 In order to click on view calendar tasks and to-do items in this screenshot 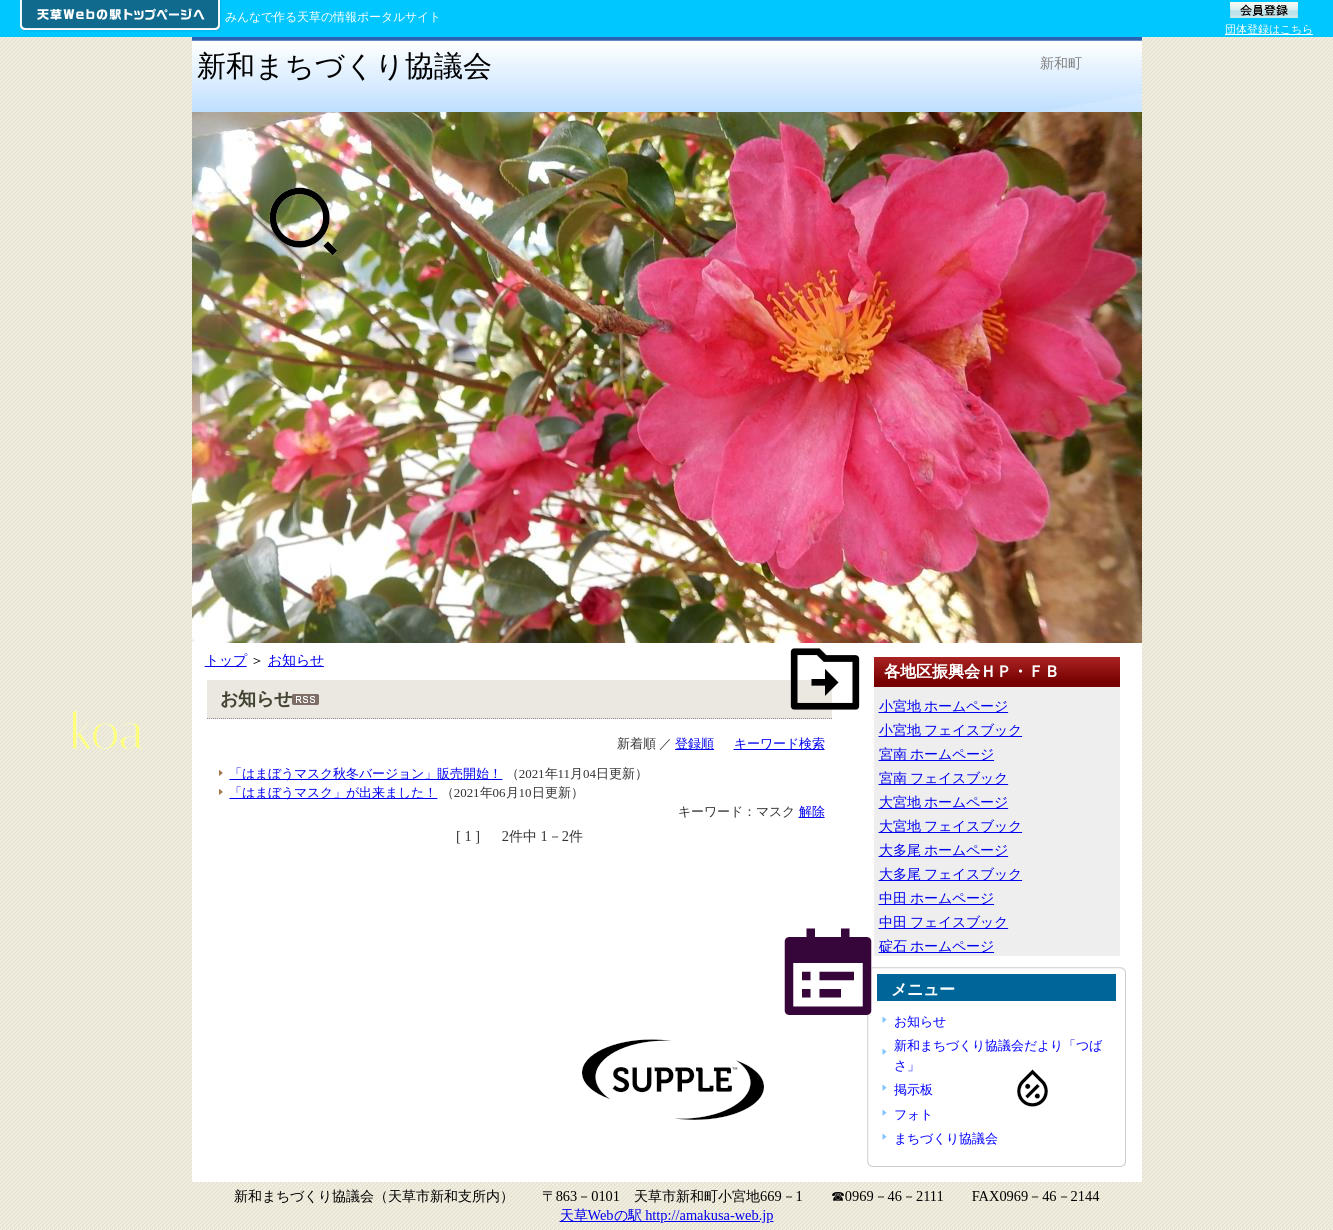, I will do `click(828, 976)`.